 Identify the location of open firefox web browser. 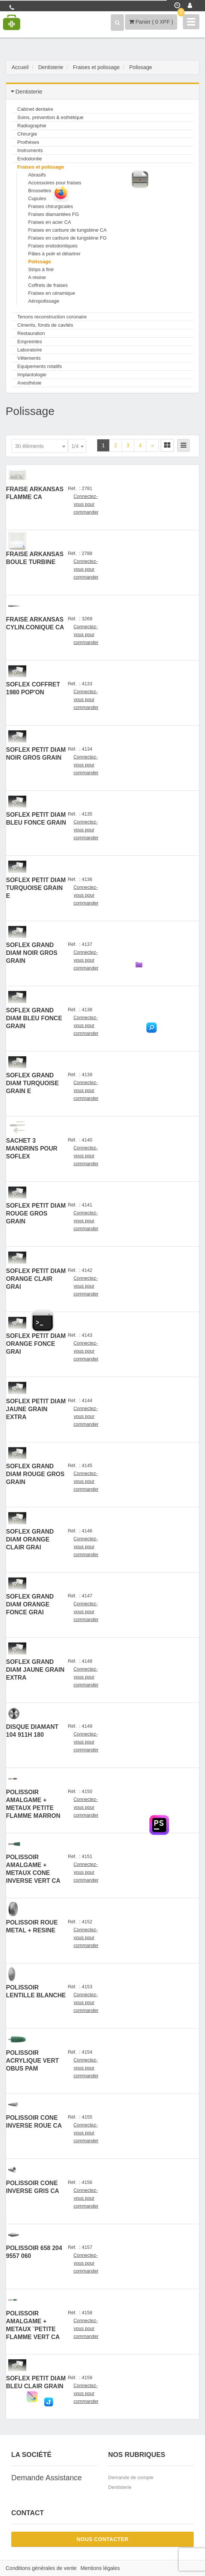
(61, 193).